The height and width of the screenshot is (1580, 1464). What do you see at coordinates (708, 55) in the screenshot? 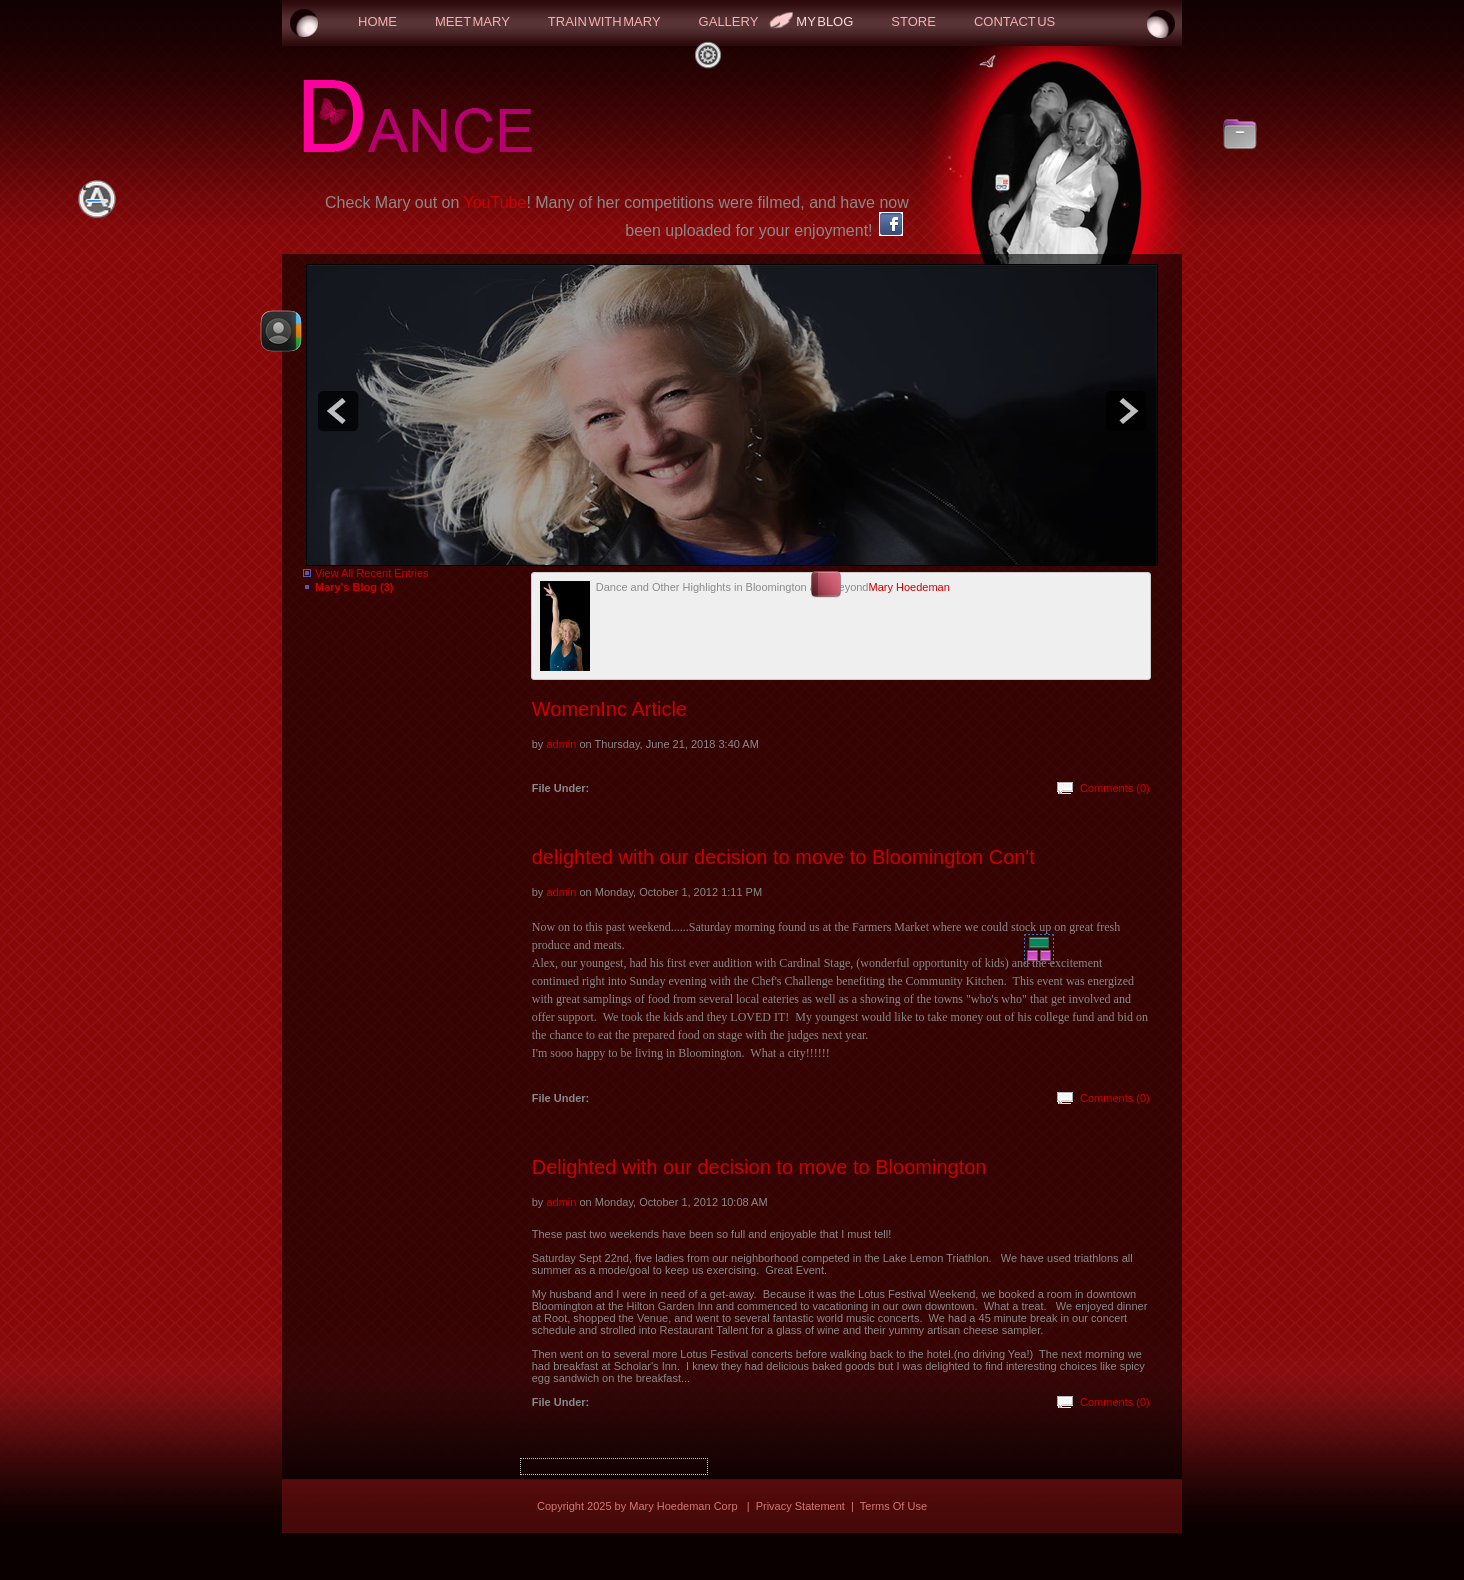
I see `open system settings` at bounding box center [708, 55].